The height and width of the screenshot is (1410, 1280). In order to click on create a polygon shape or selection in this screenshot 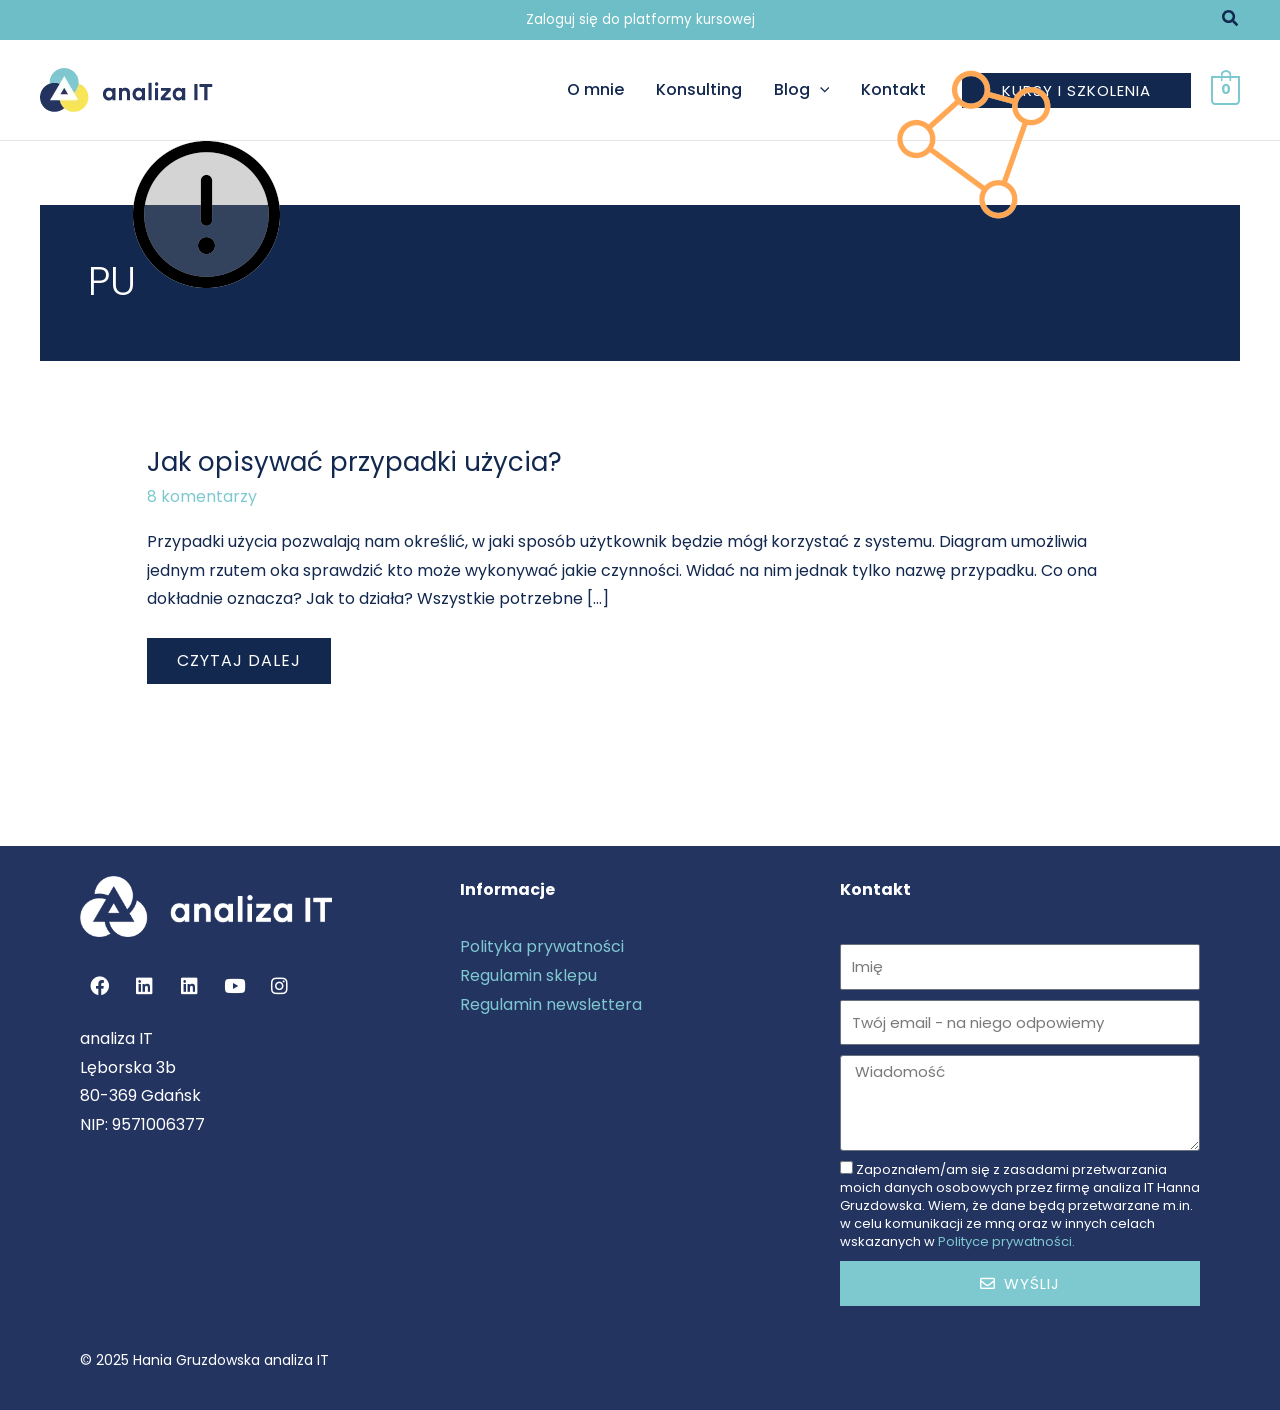, I will do `click(976, 144)`.